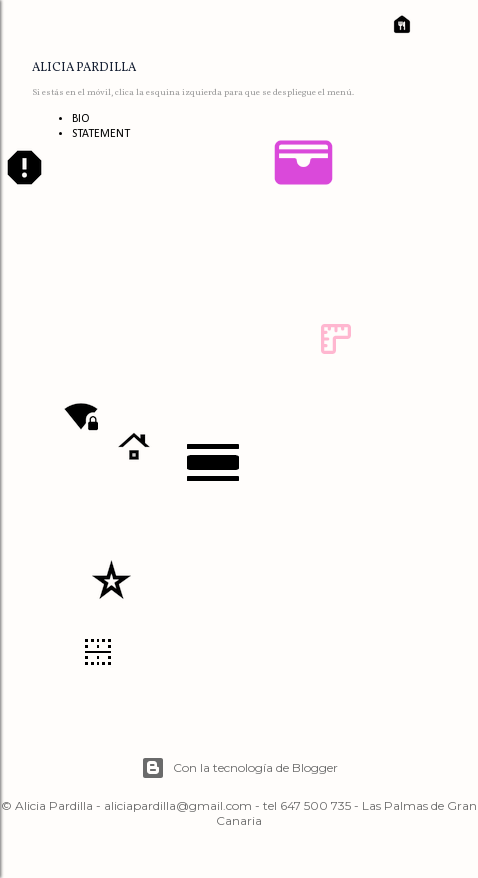 This screenshot has width=478, height=878. Describe the element at coordinates (336, 339) in the screenshot. I see `access measurement tools` at that location.